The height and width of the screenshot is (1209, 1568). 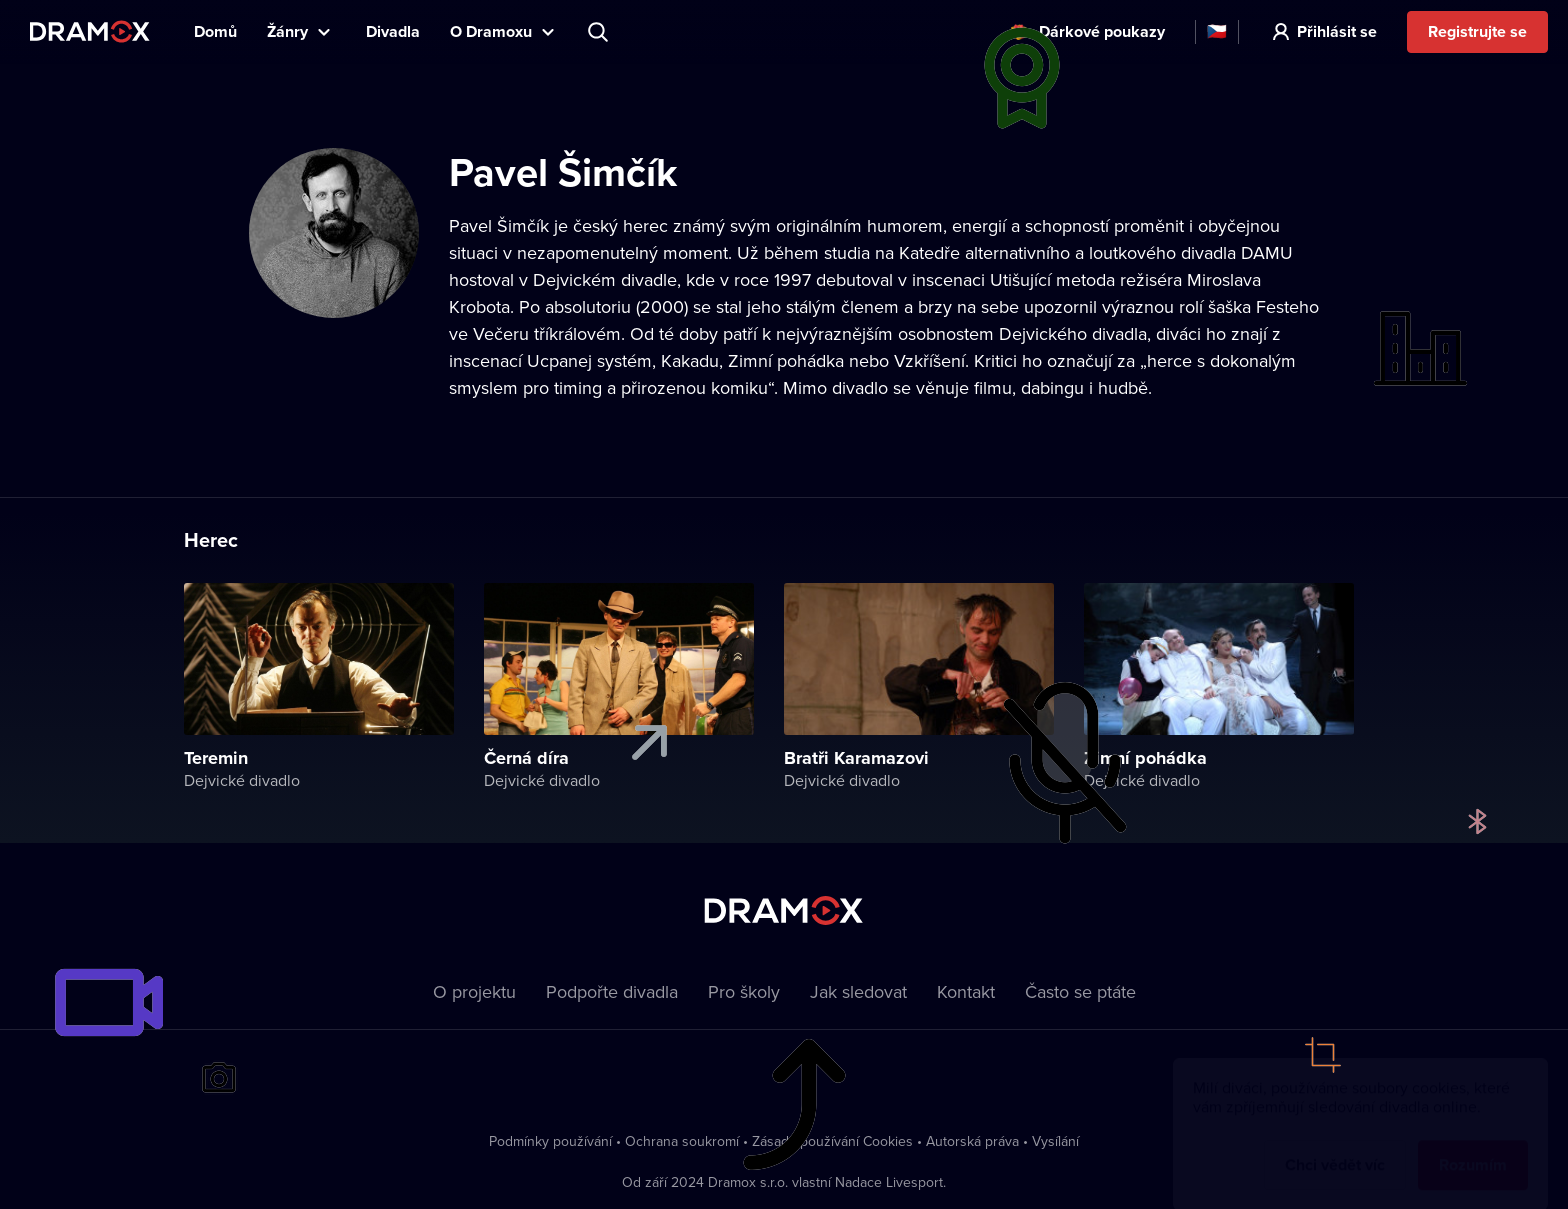 I want to click on start a video call, so click(x=106, y=1002).